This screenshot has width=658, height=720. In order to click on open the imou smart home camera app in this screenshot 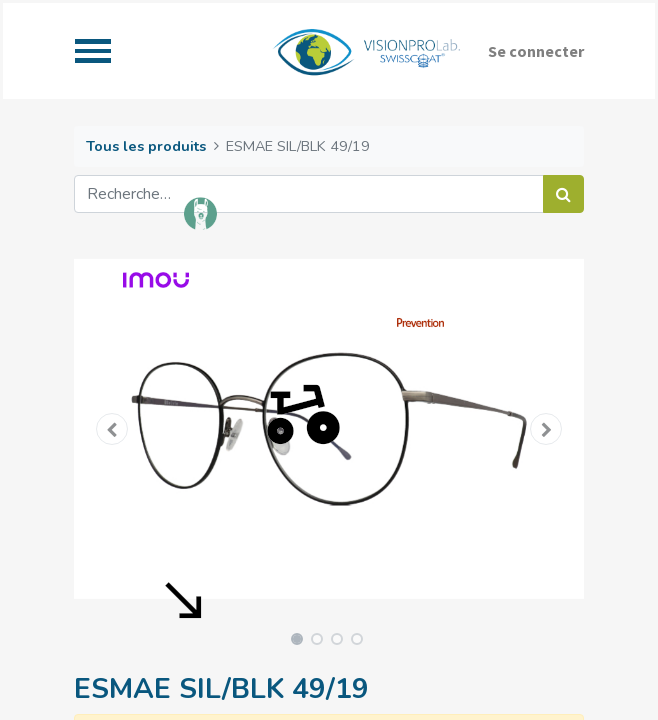, I will do `click(156, 280)`.